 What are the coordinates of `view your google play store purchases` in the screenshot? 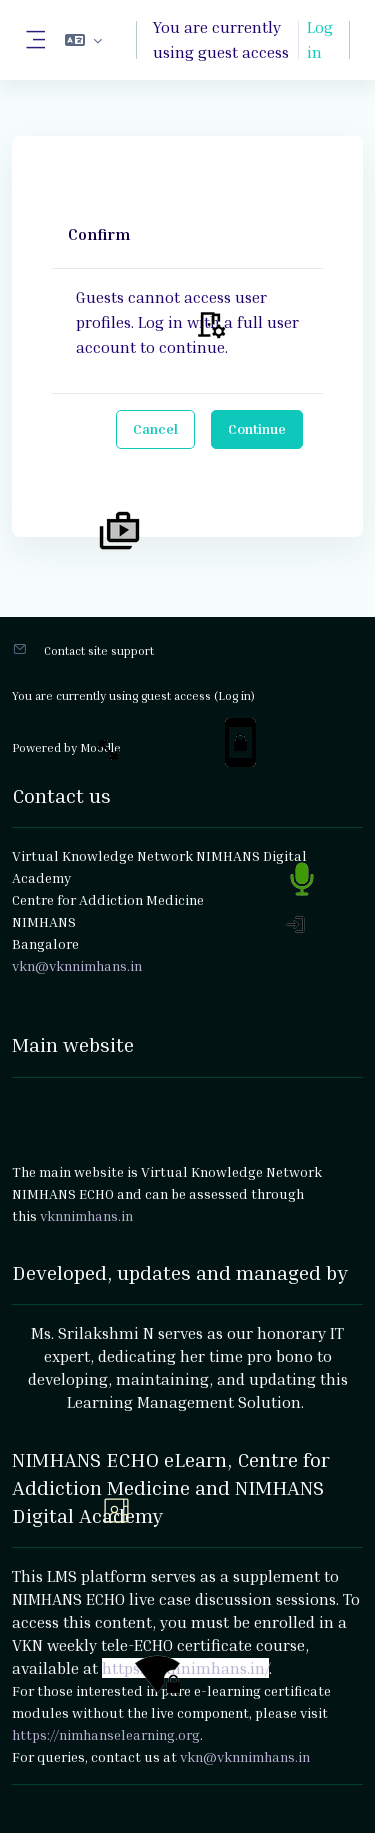 It's located at (119, 531).